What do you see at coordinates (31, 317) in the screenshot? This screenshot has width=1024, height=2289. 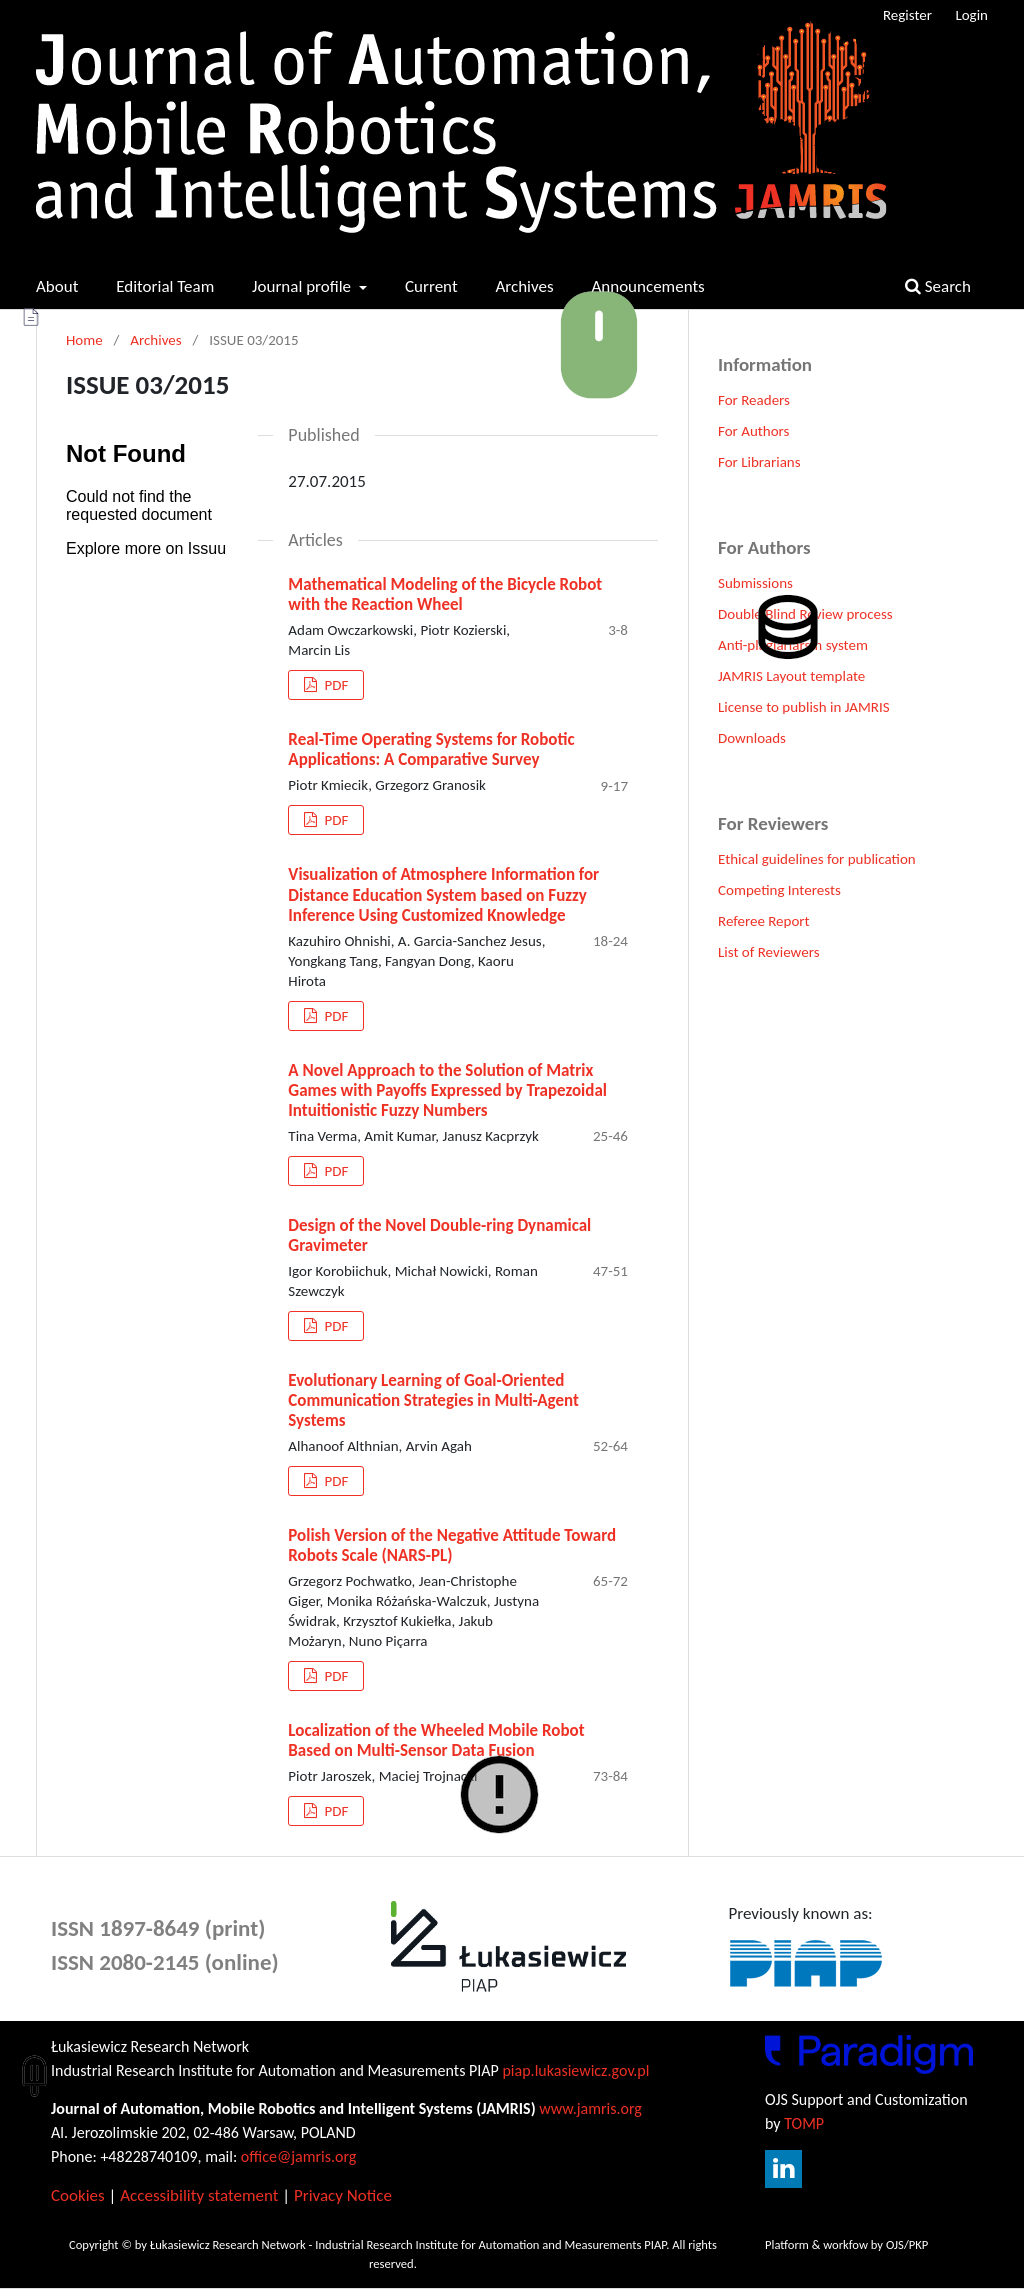 I see `view document or text file` at bounding box center [31, 317].